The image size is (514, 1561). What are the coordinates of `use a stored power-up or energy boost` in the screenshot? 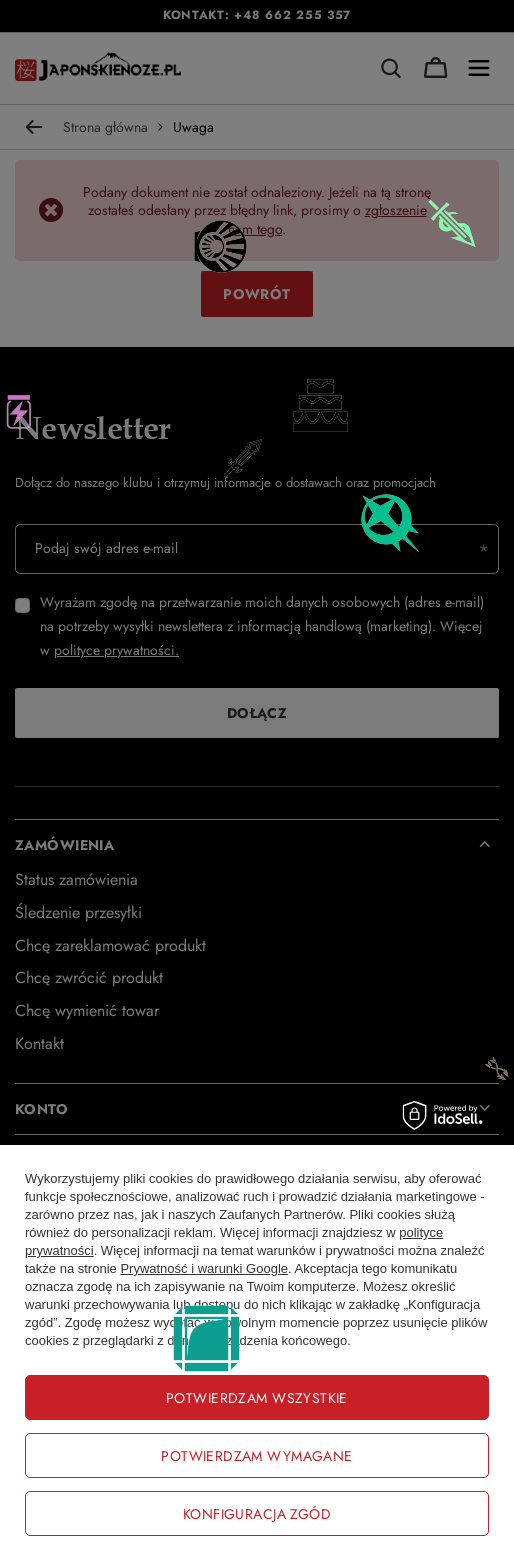 It's located at (18, 411).